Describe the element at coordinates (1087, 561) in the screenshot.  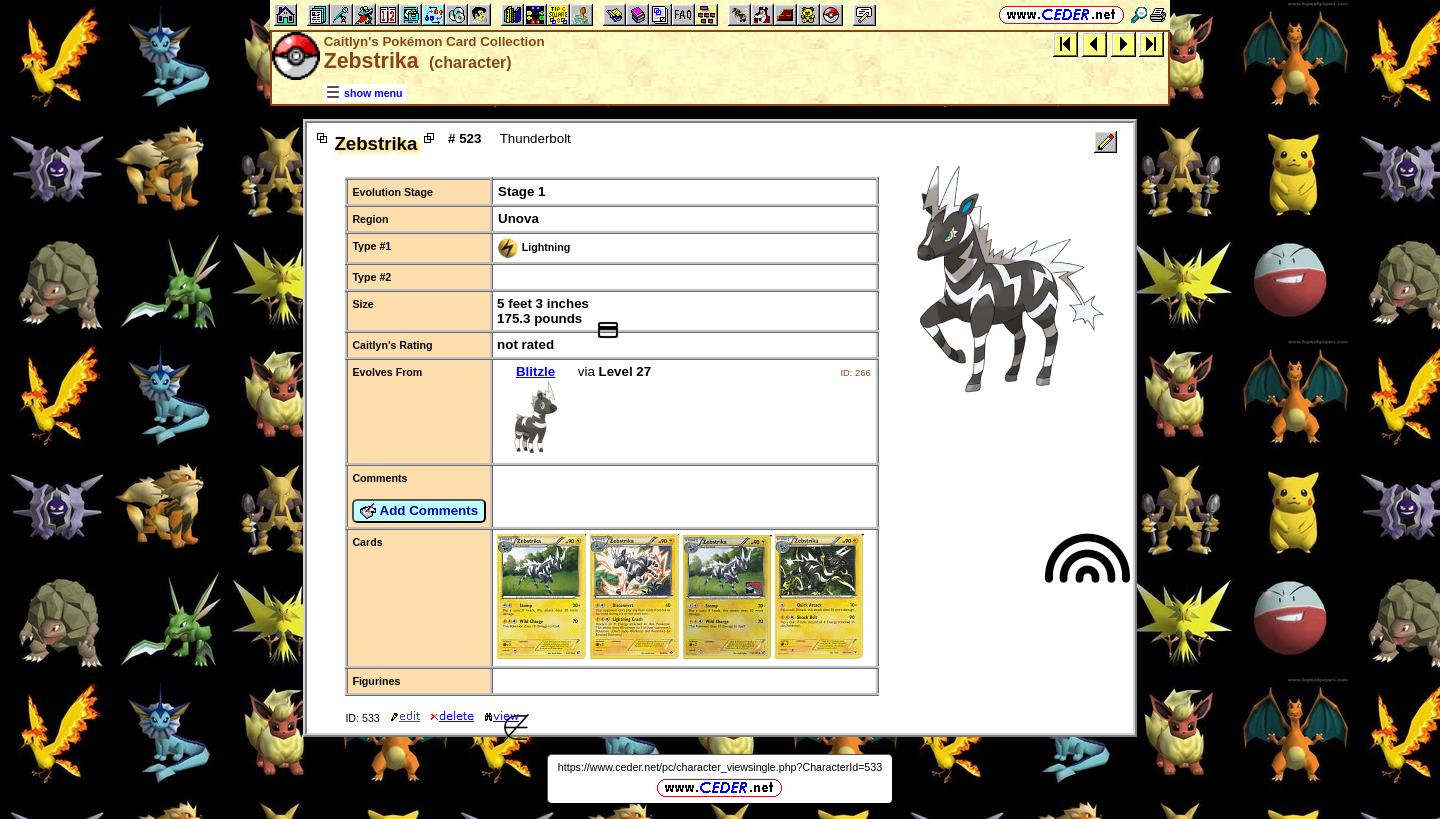
I see `indicates weather conditions showing a rainbow` at that location.